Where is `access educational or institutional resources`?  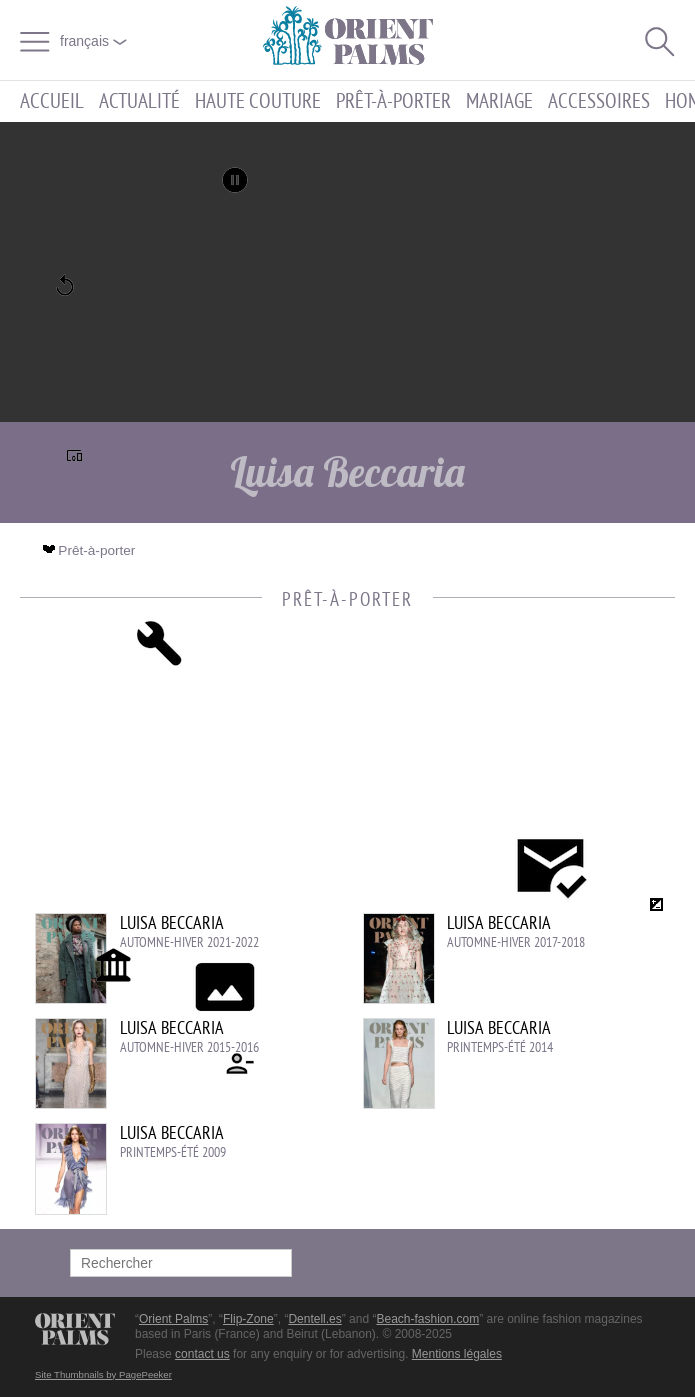 access educational or institutional resources is located at coordinates (113, 964).